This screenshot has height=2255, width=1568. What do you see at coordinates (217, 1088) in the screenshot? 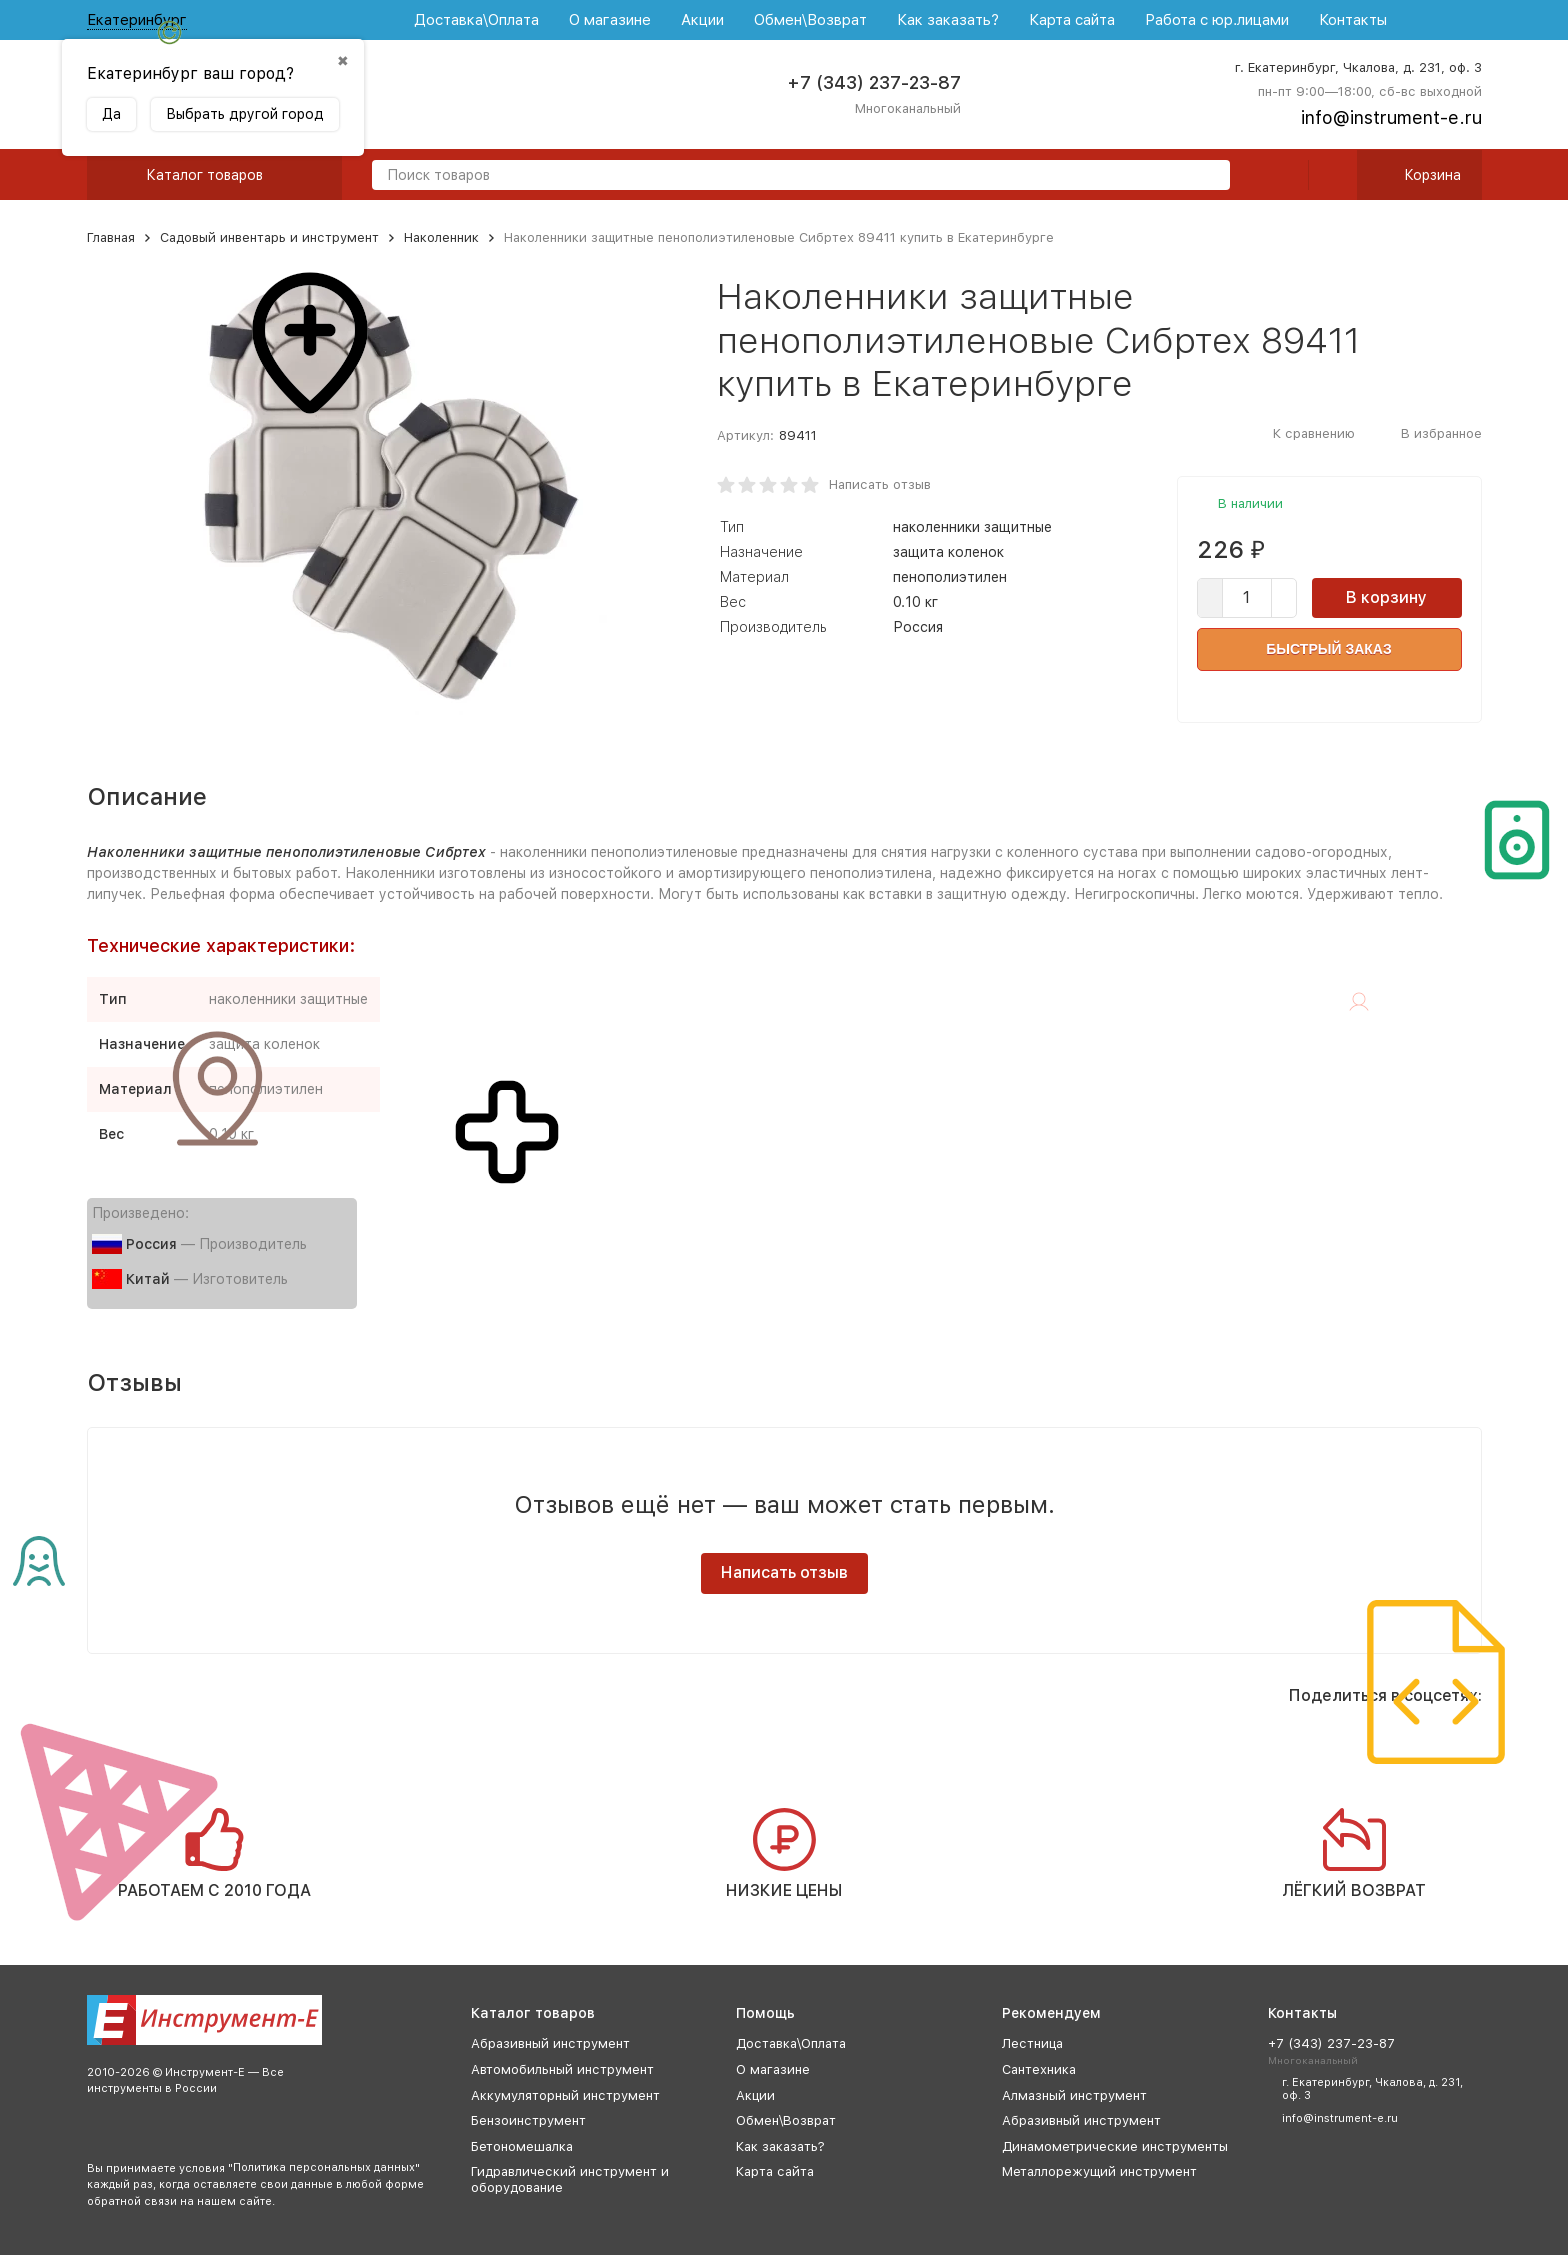
I see `view location on map` at bounding box center [217, 1088].